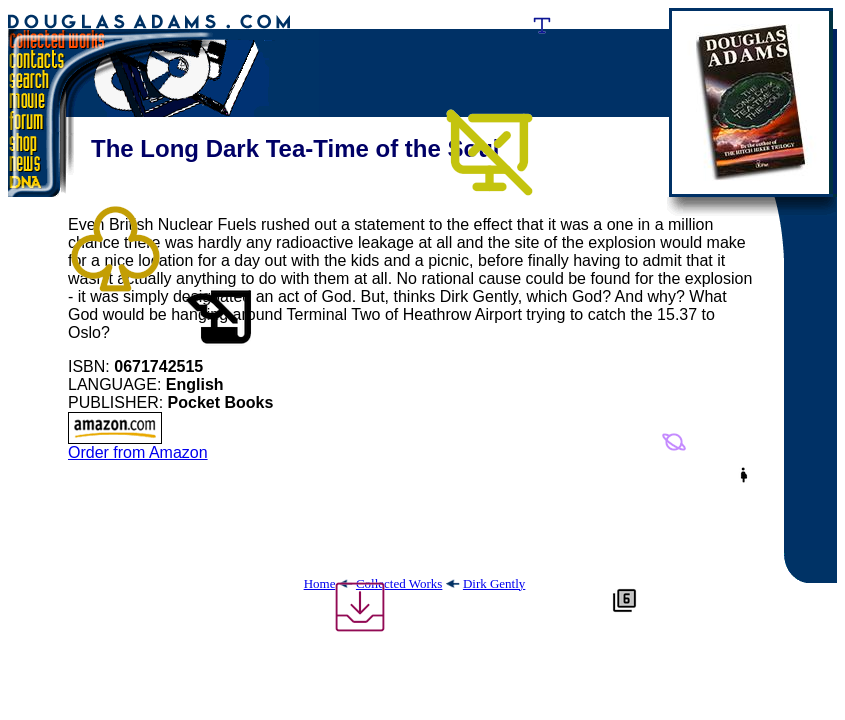  Describe the element at coordinates (624, 600) in the screenshot. I see `filter option 6 in a series of image filters` at that location.